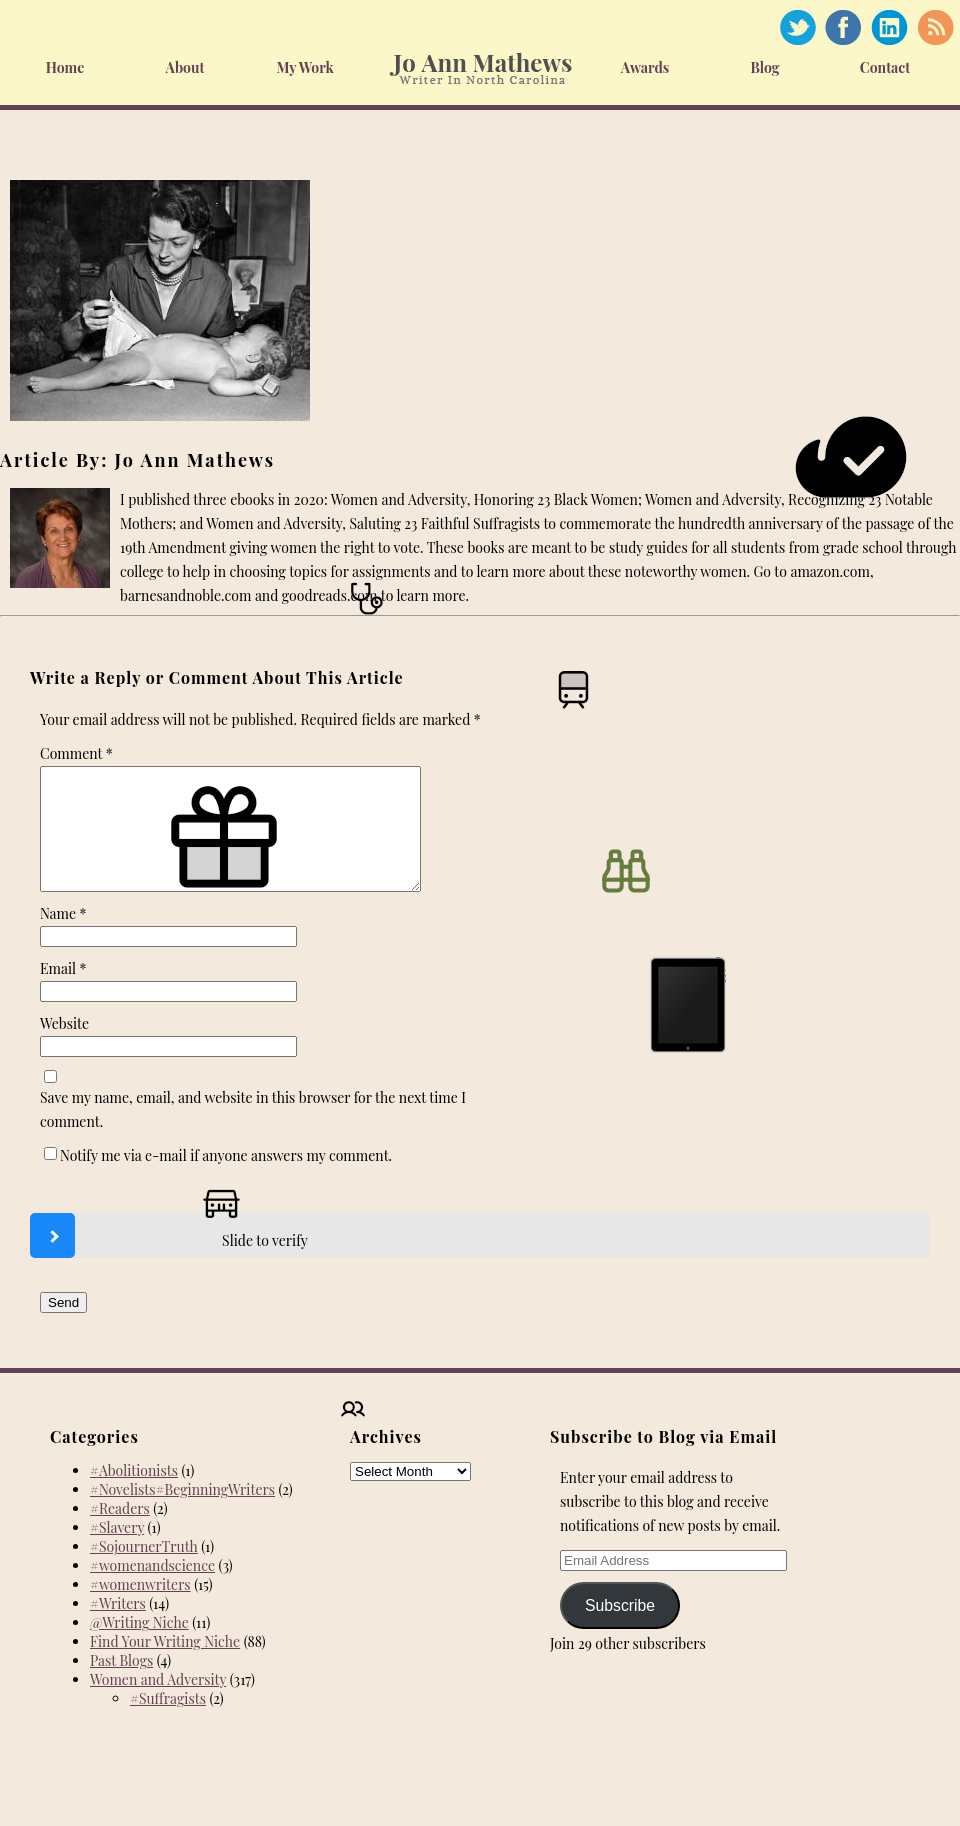  I want to click on view or redeem a gift, so click(224, 843).